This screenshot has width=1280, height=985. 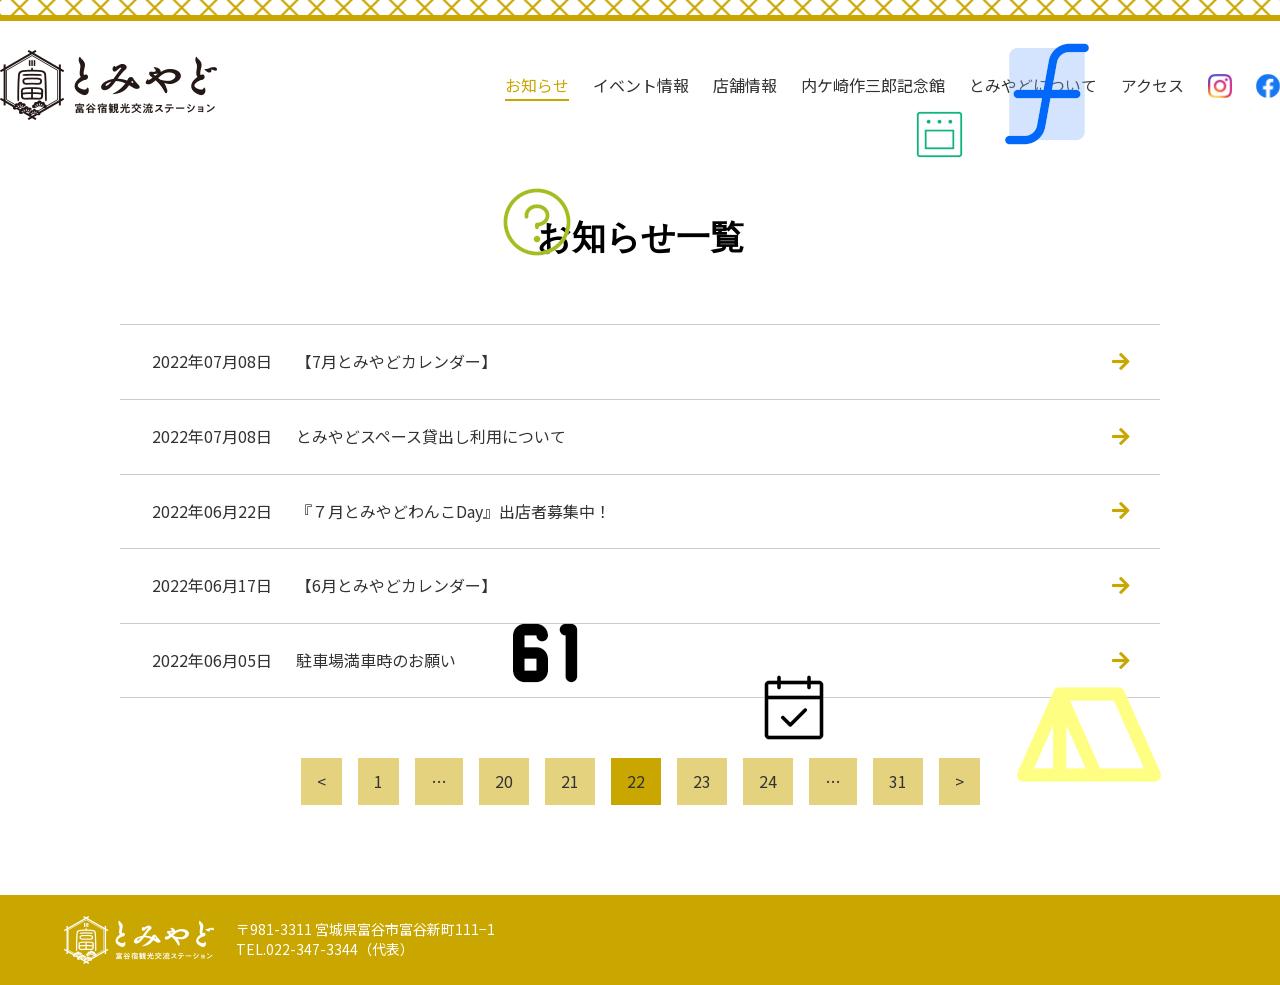 I want to click on insert a mathematical function or formula, so click(x=1047, y=94).